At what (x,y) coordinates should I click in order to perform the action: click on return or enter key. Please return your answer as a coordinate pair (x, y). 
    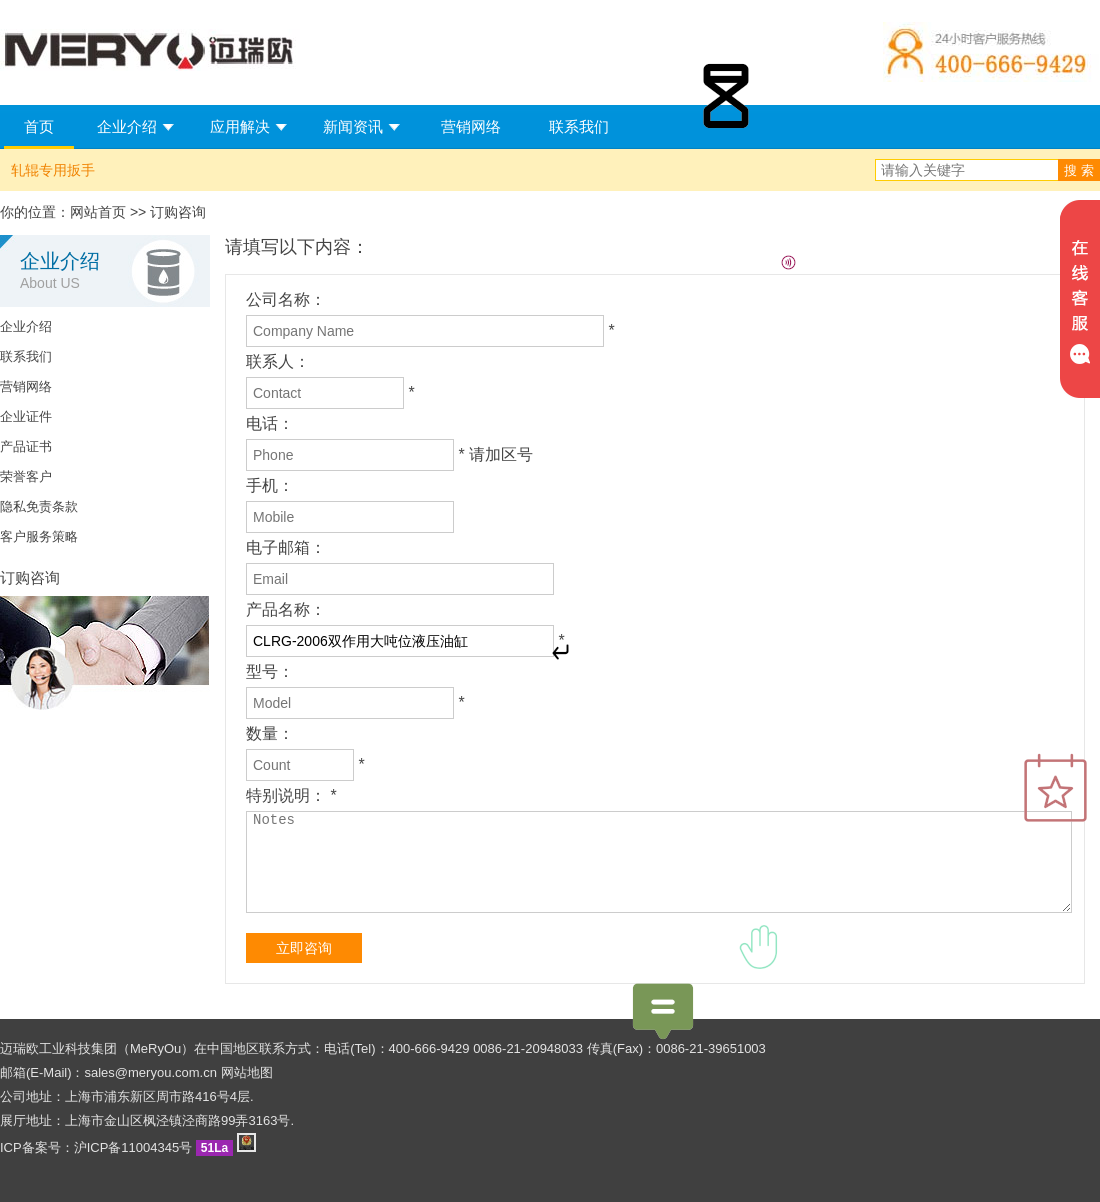
    Looking at the image, I should click on (560, 652).